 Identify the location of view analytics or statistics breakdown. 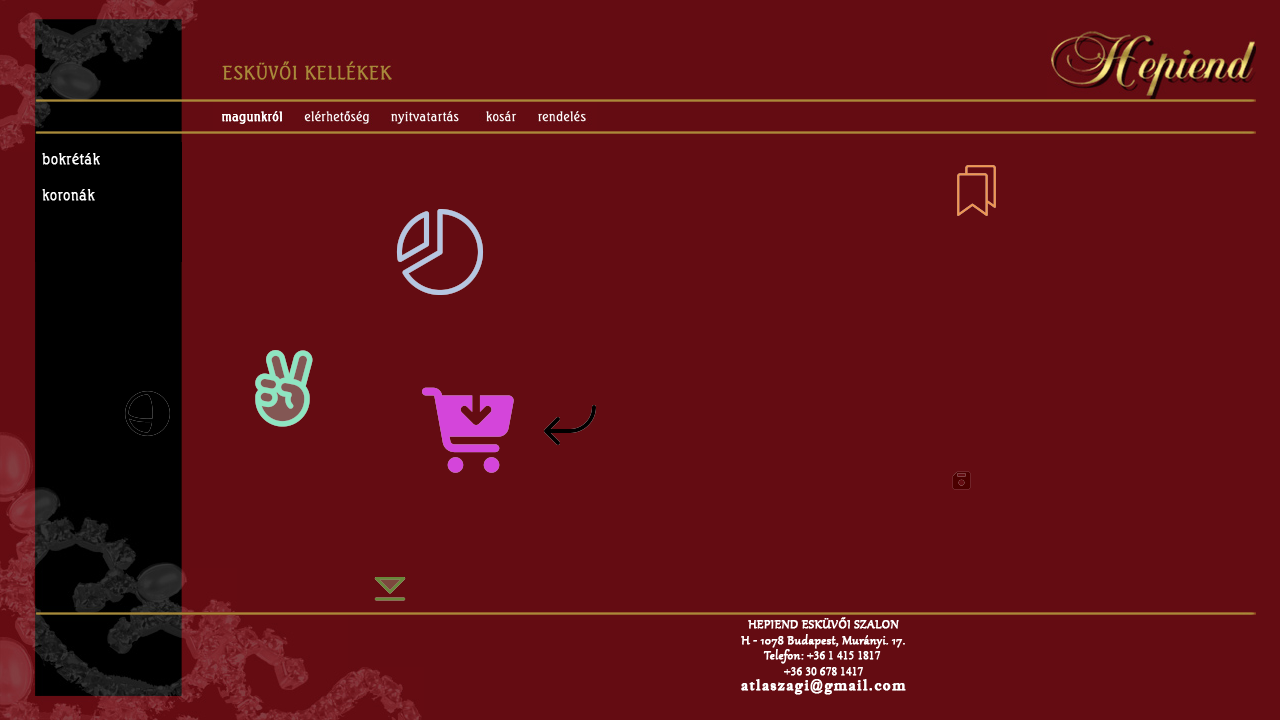
(440, 252).